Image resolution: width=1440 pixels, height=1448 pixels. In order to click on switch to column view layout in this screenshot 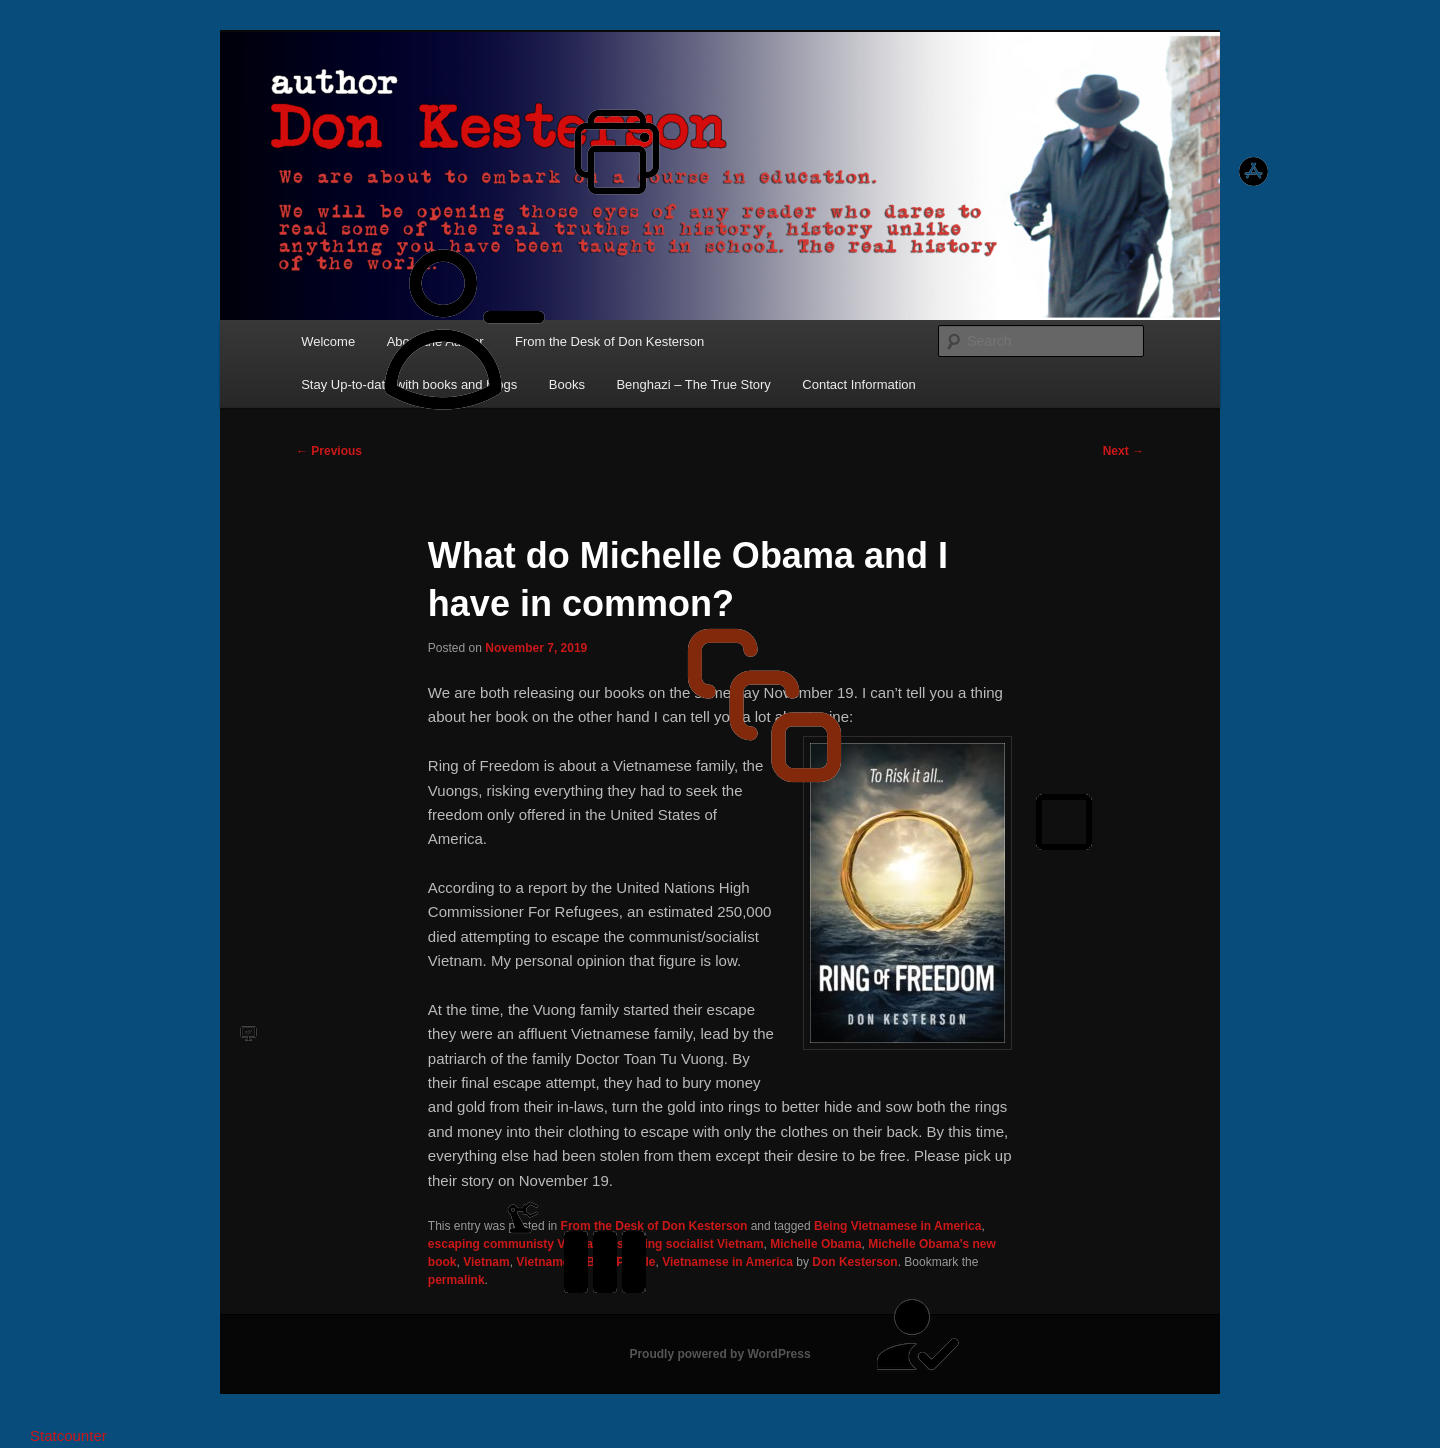, I will do `click(602, 1264)`.